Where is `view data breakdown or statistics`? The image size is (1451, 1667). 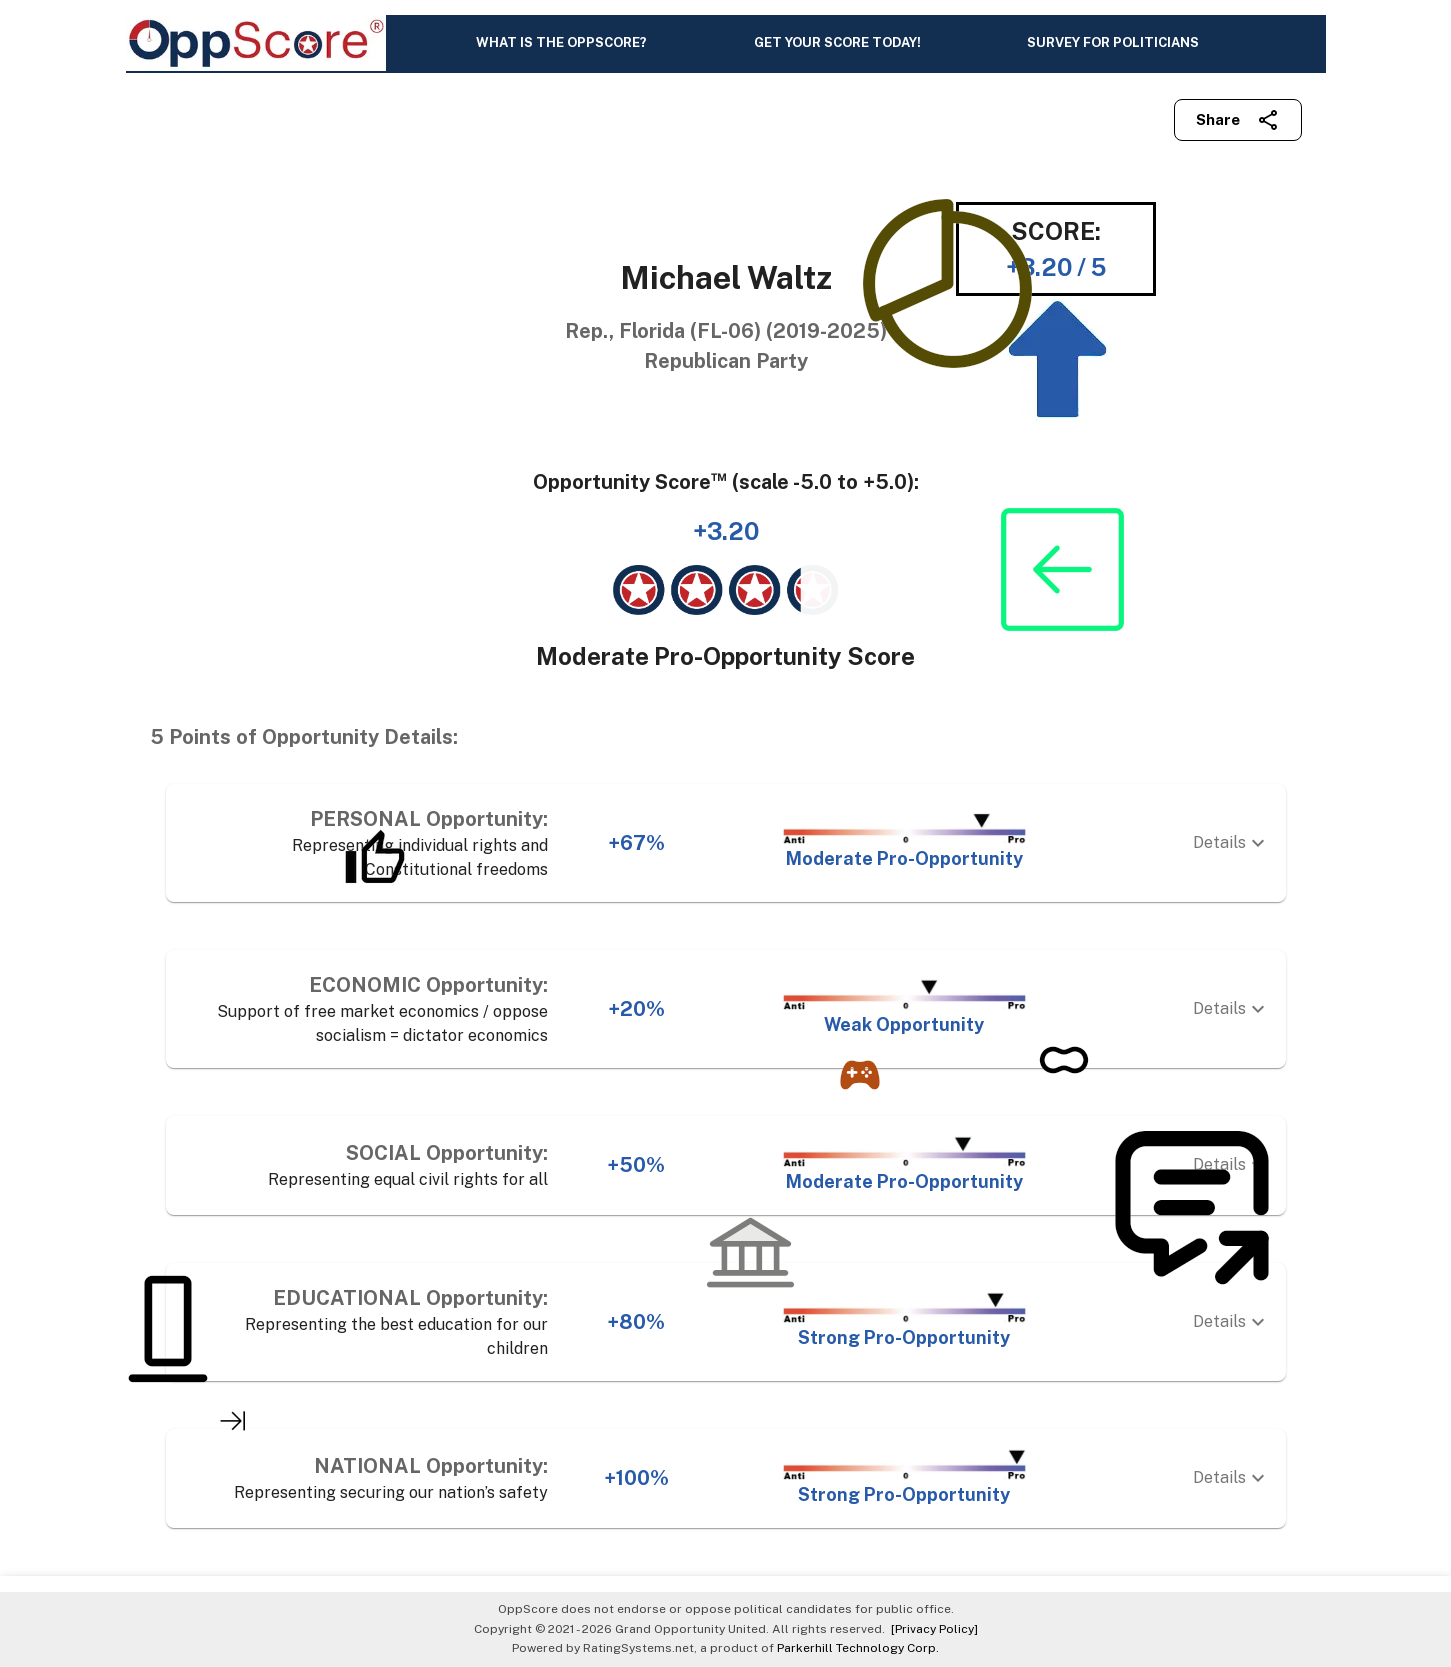 view data breakdown or statistics is located at coordinates (947, 283).